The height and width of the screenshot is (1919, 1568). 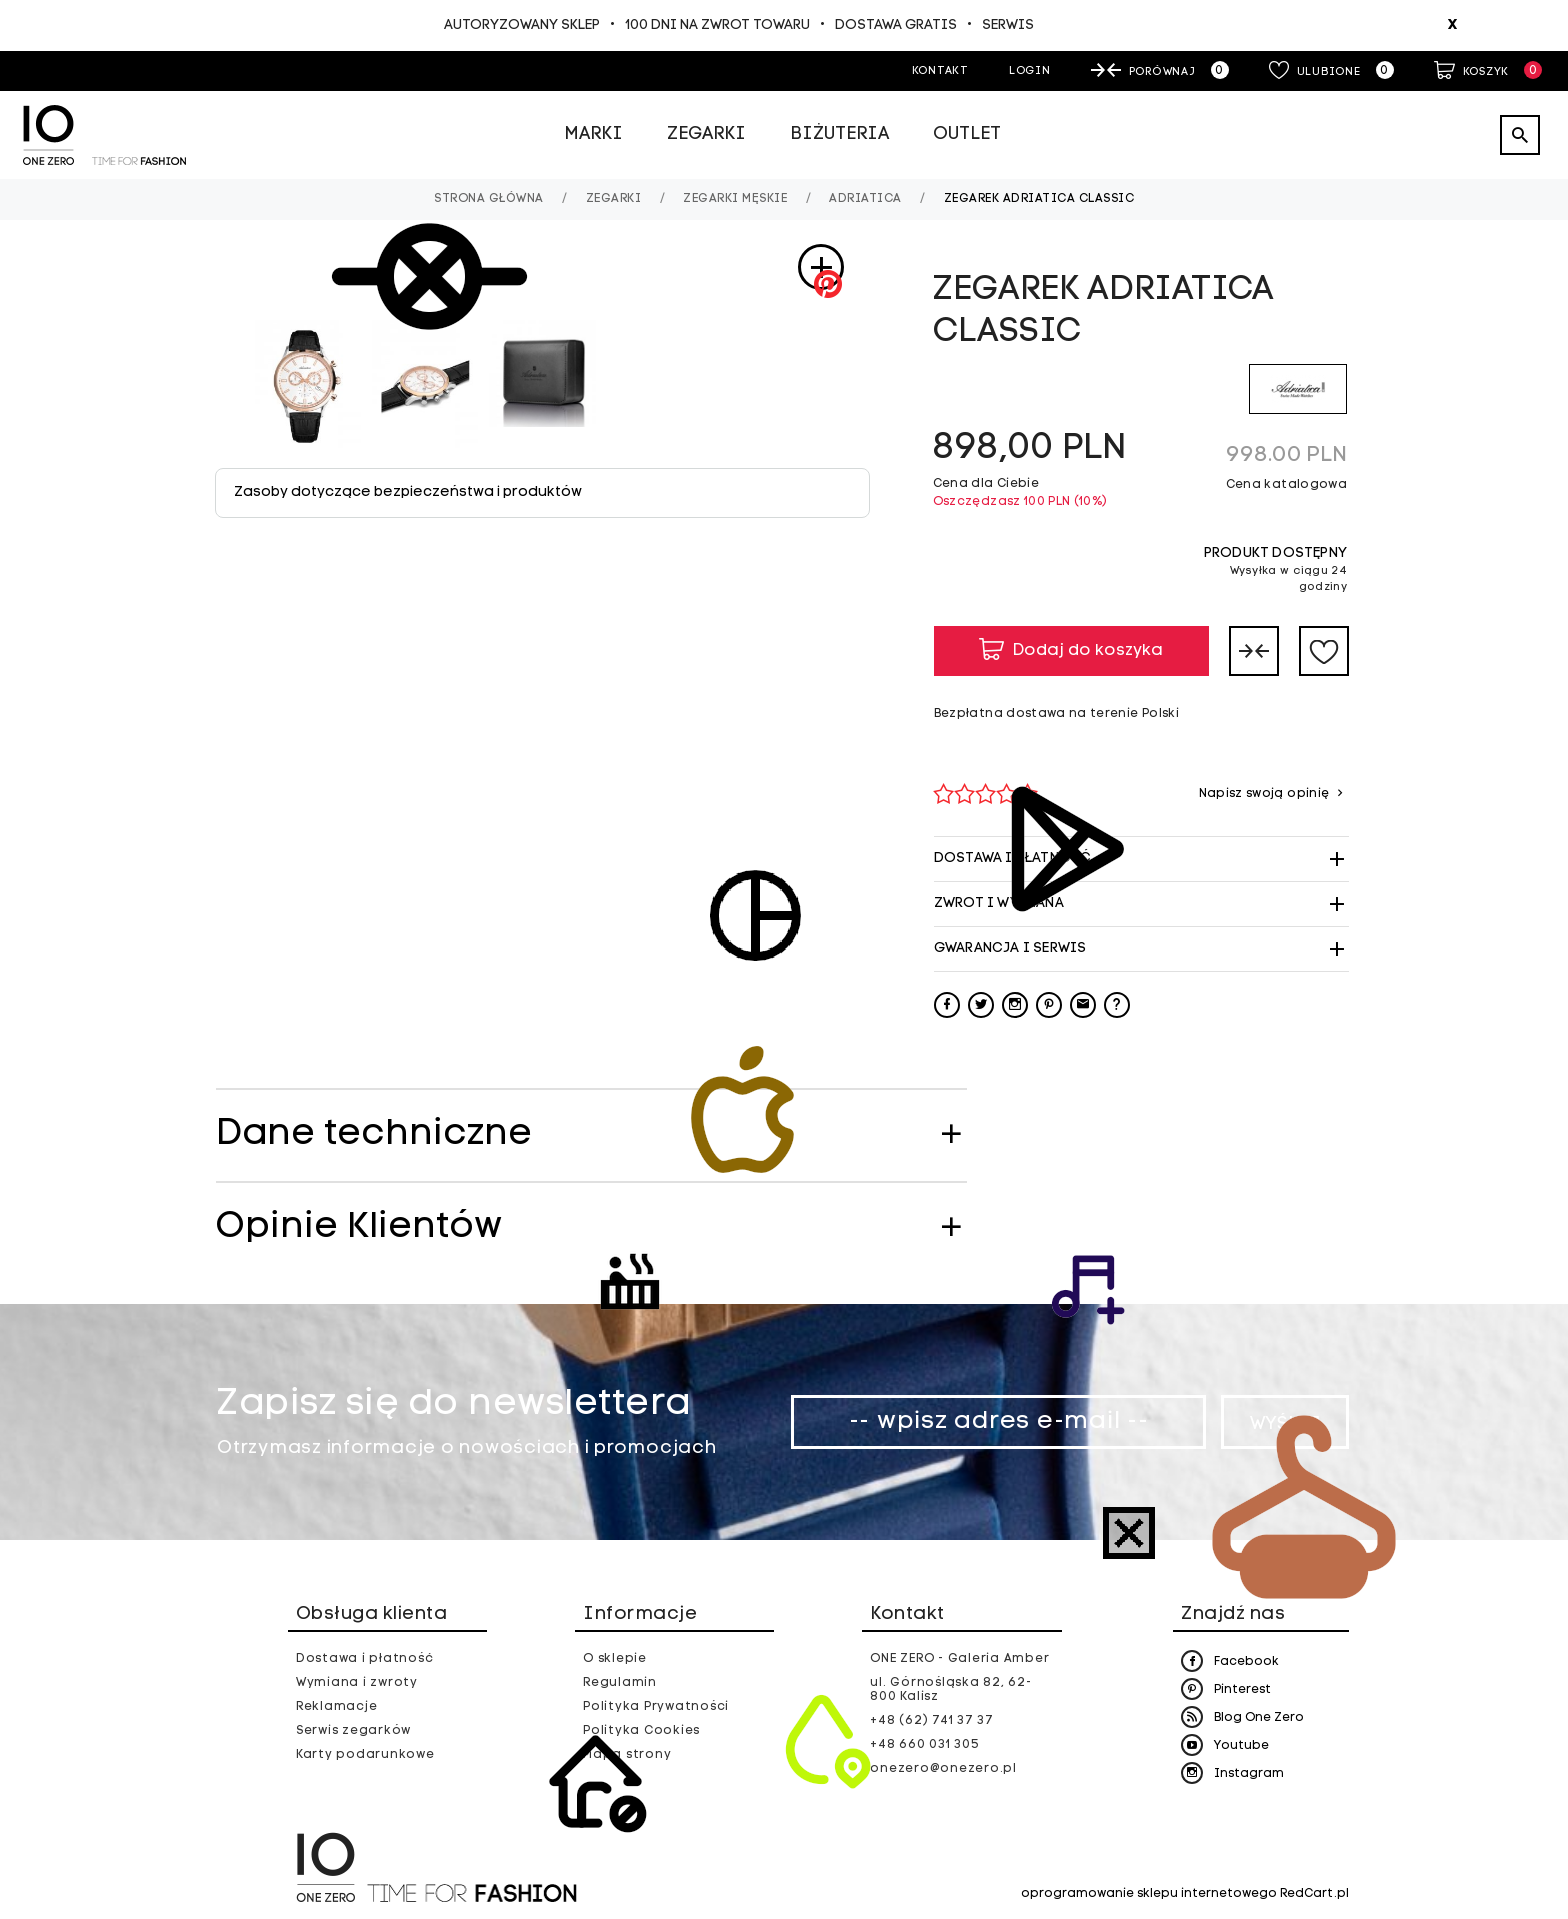 What do you see at coordinates (821, 1739) in the screenshot?
I see `view water source location` at bounding box center [821, 1739].